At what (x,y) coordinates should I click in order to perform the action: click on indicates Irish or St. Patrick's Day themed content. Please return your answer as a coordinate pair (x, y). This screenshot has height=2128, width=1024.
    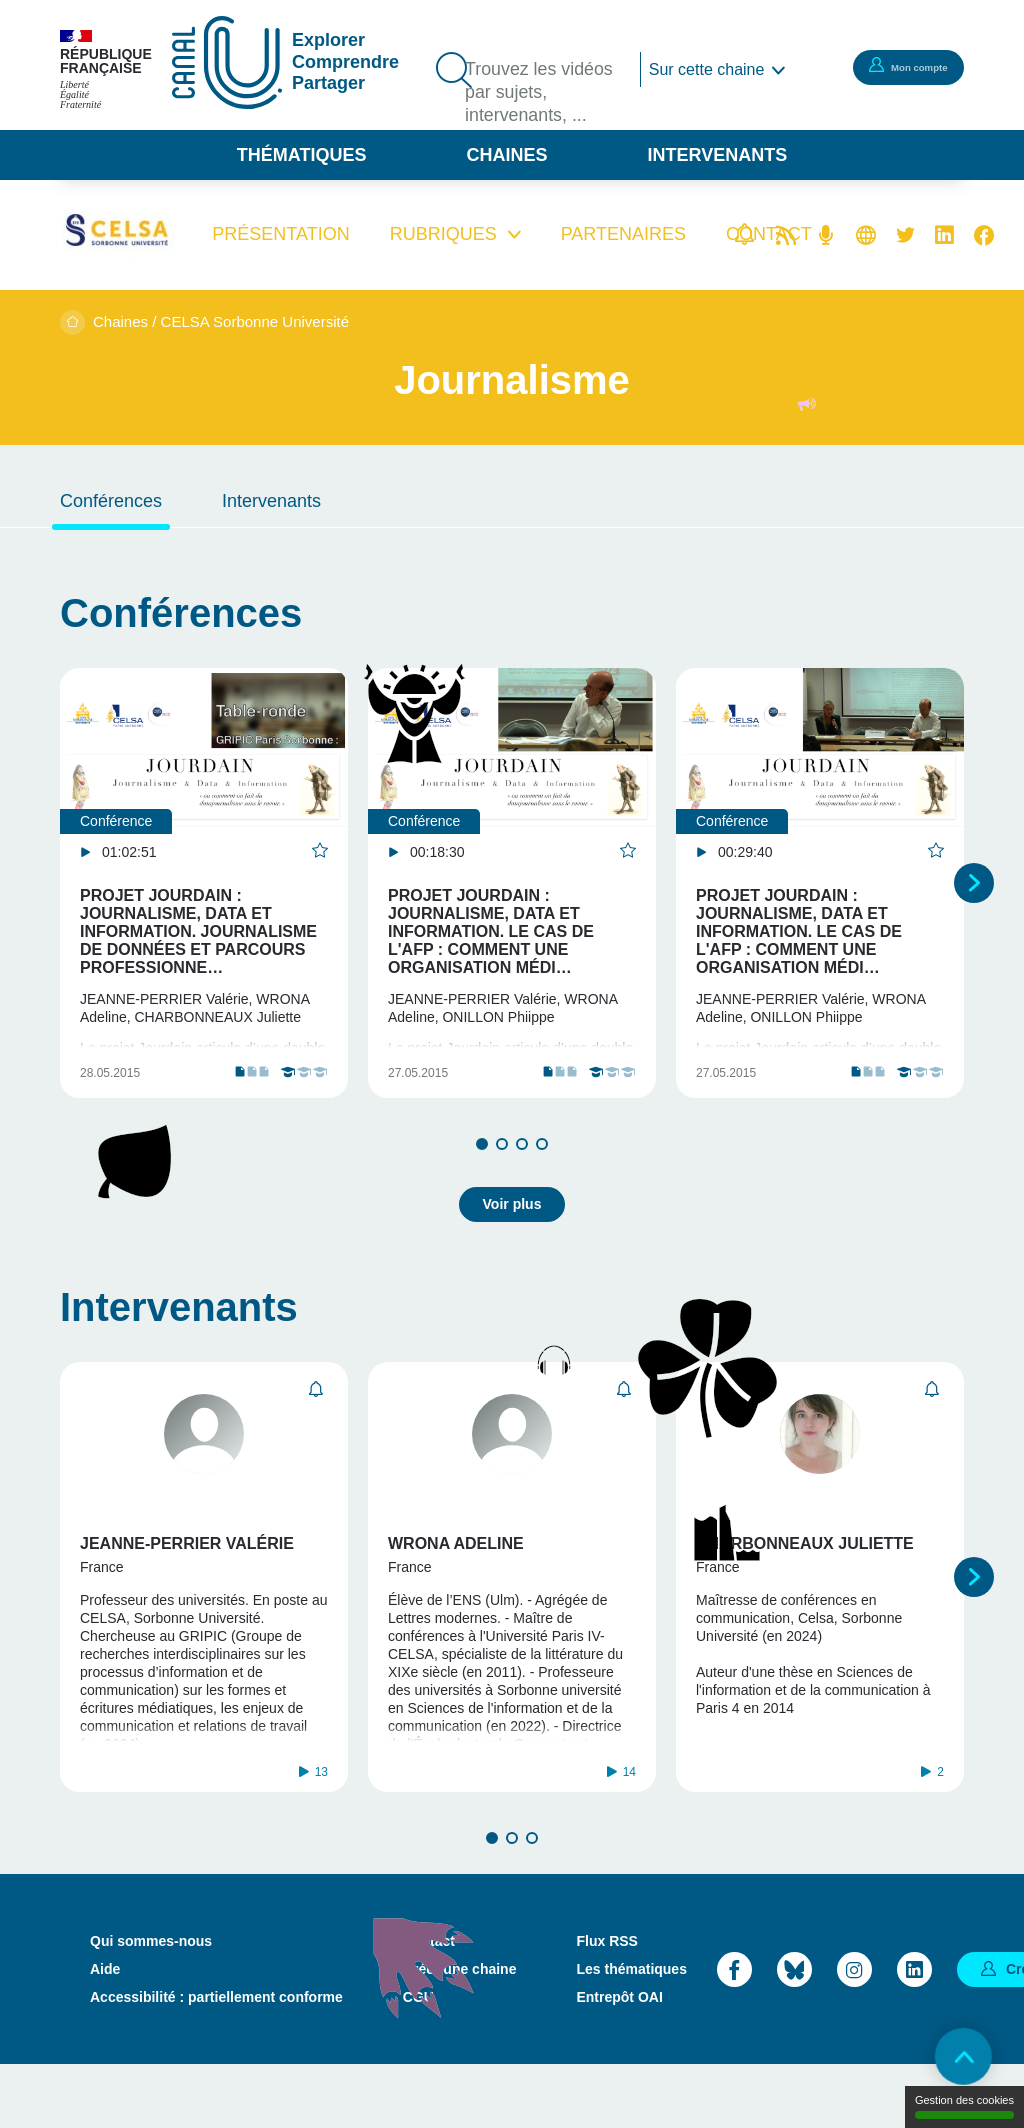
    Looking at the image, I should click on (707, 1368).